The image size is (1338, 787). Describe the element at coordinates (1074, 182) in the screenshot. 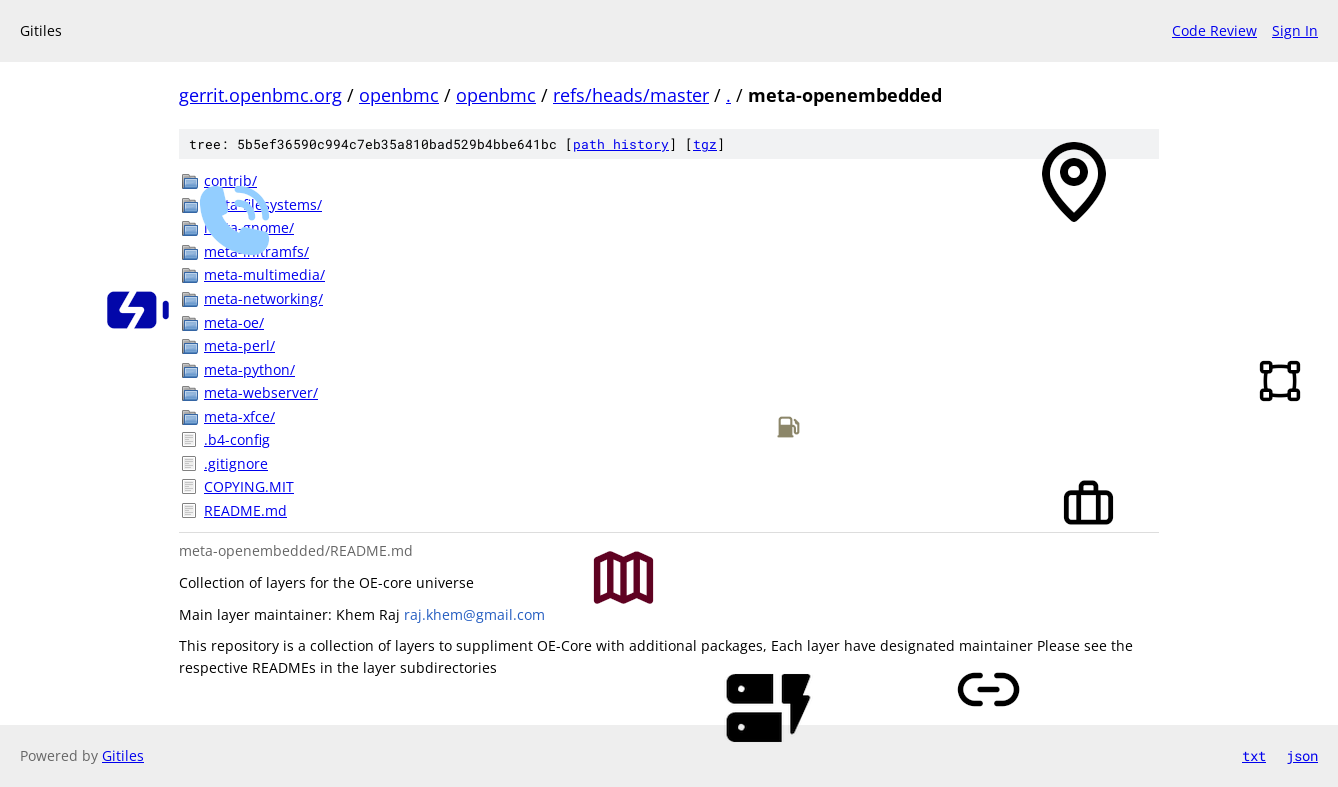

I see `view or access a saved location` at that location.